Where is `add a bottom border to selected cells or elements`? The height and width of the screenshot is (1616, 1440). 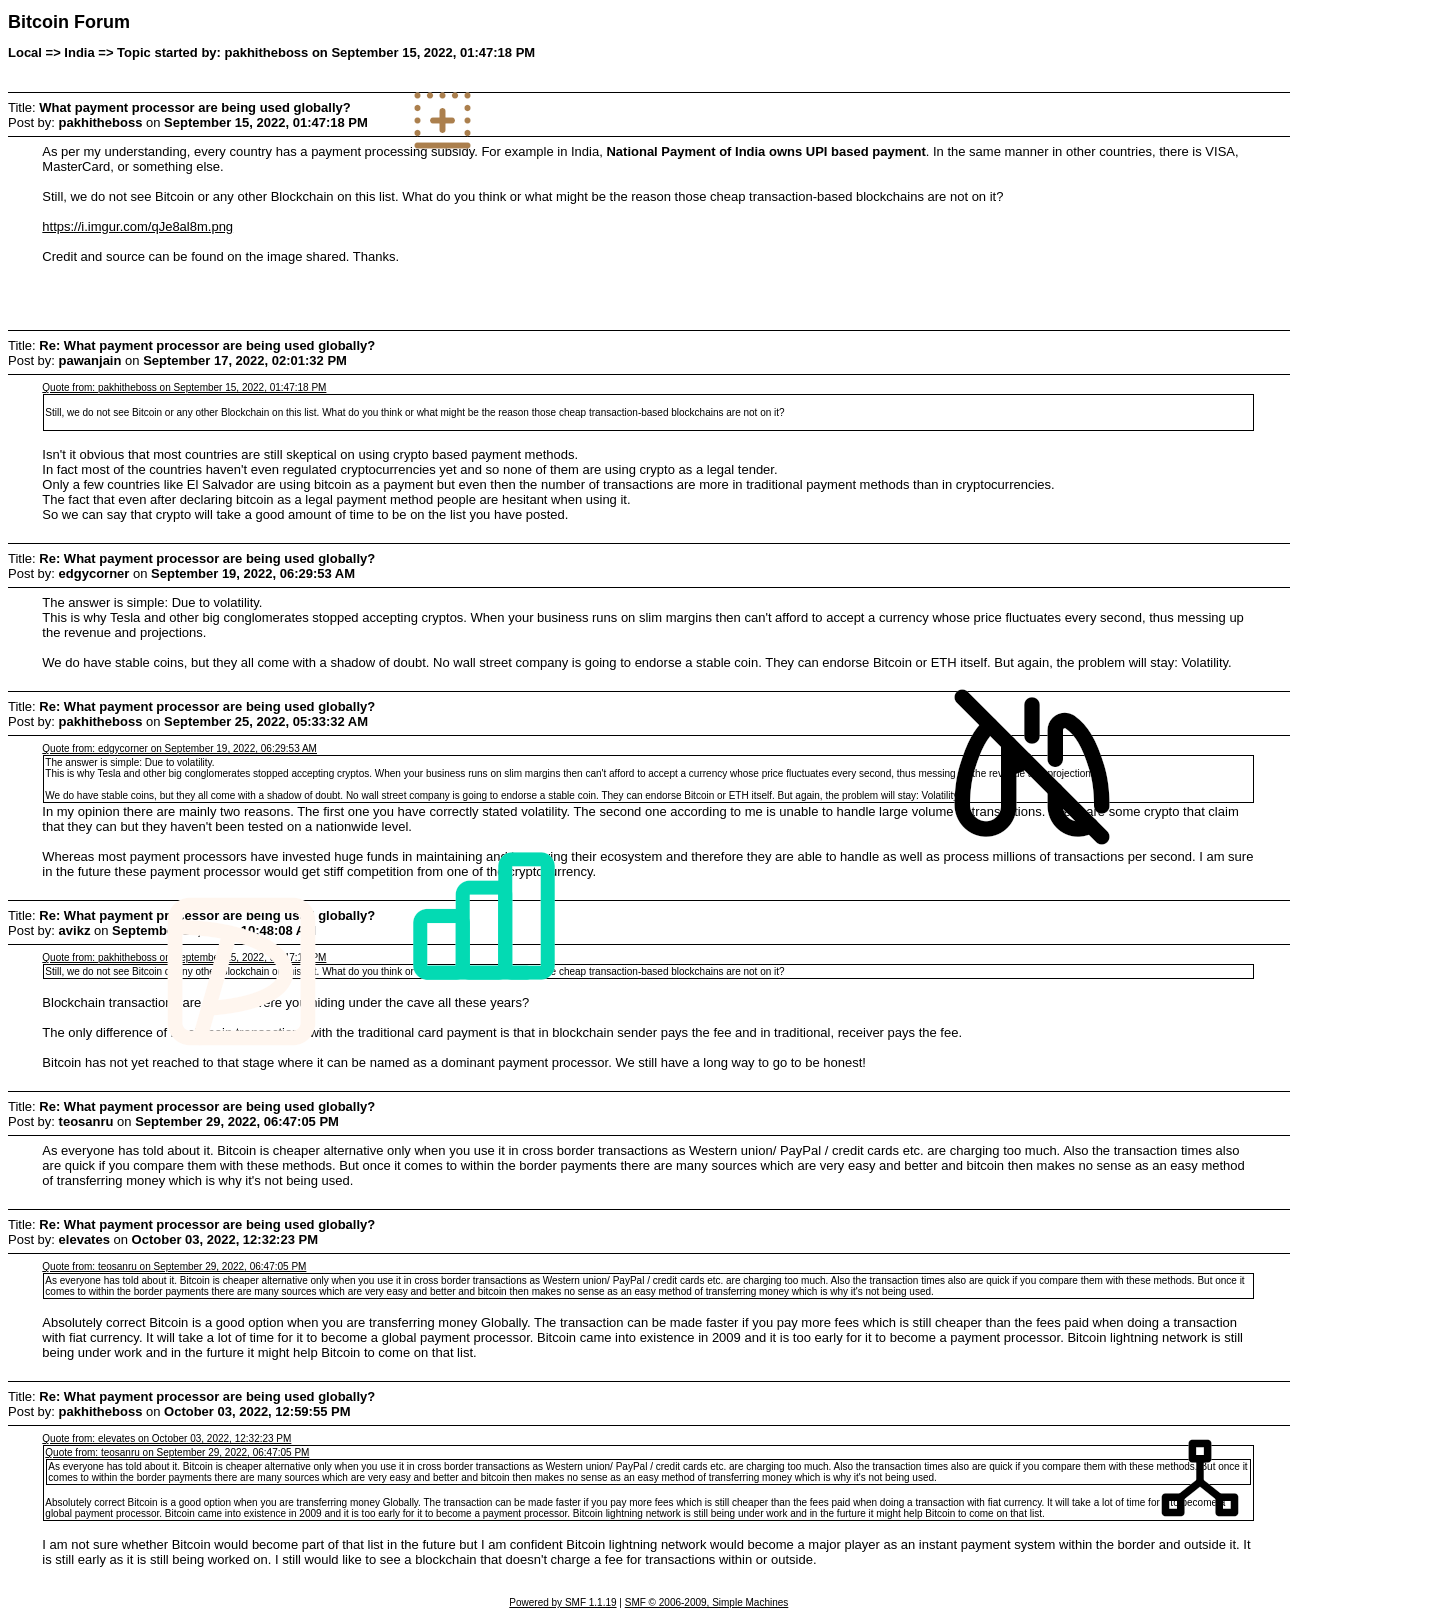
add a bottom border to selected cells or elements is located at coordinates (442, 120).